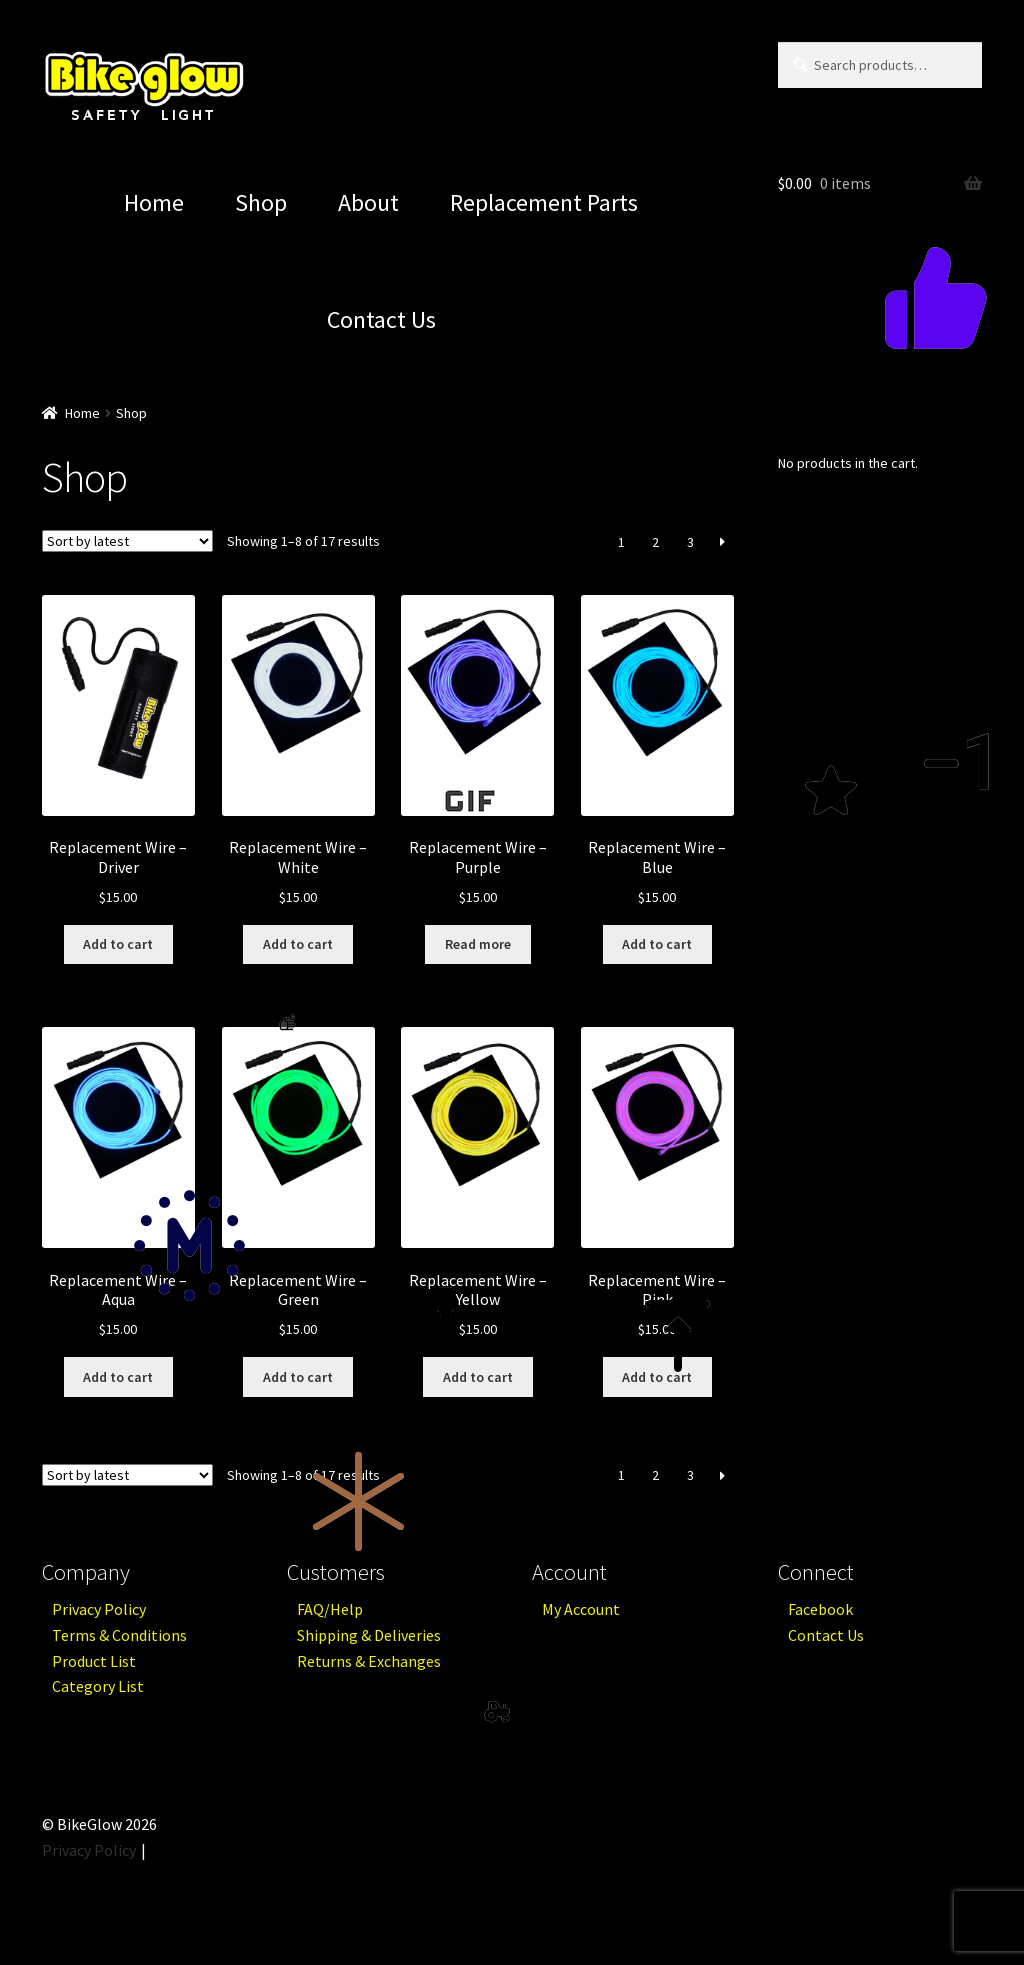 The height and width of the screenshot is (1965, 1024). I want to click on like or upvote content, so click(936, 298).